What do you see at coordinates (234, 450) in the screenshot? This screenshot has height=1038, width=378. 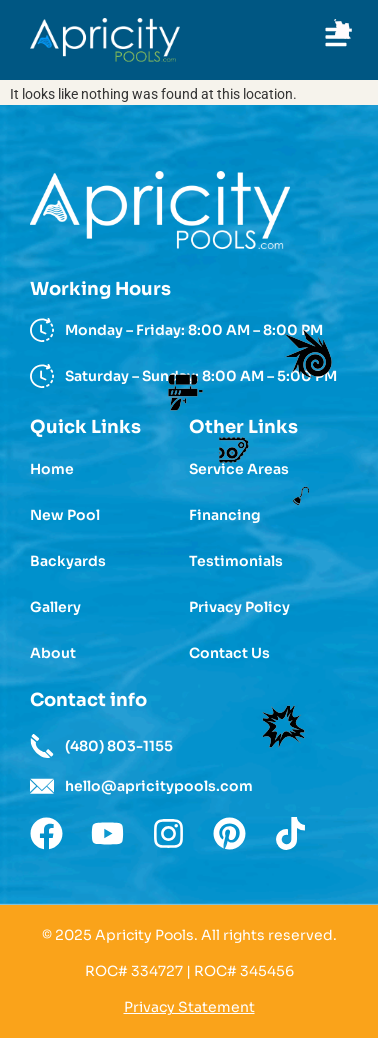 I see `select tank or tracked vehicle in a game` at bounding box center [234, 450].